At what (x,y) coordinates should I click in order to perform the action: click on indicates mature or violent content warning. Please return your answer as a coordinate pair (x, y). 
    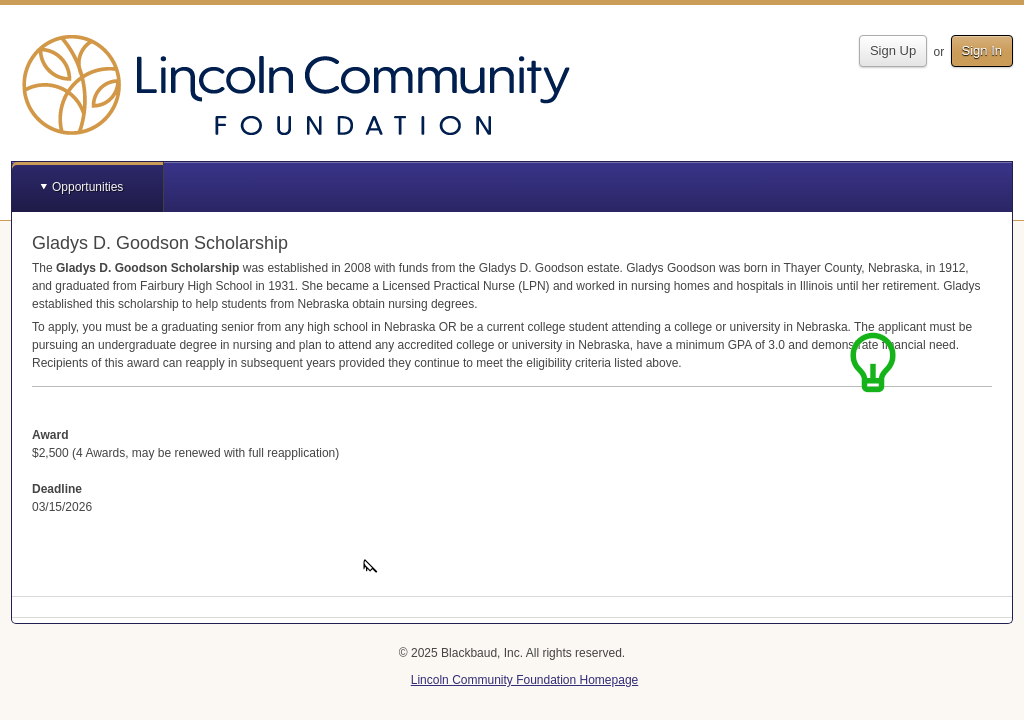
    Looking at the image, I should click on (370, 566).